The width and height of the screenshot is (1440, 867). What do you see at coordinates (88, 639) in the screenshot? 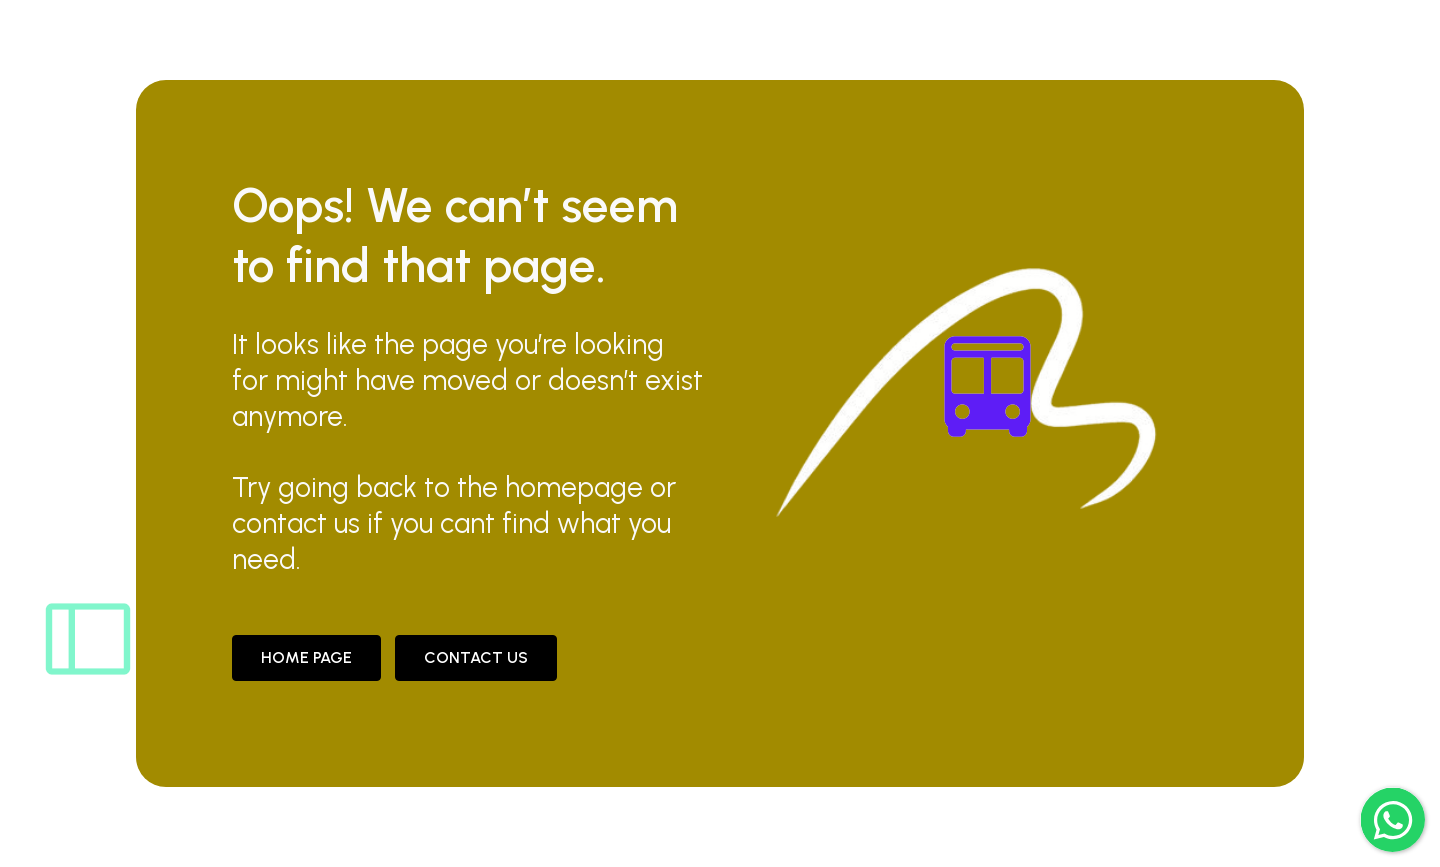
I see `toggle the sidebar panel` at bounding box center [88, 639].